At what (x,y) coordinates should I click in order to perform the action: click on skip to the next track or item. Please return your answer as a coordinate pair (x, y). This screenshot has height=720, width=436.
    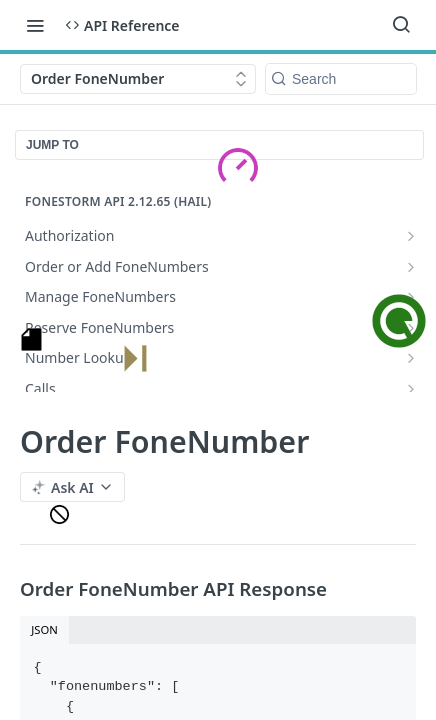
    Looking at the image, I should click on (135, 358).